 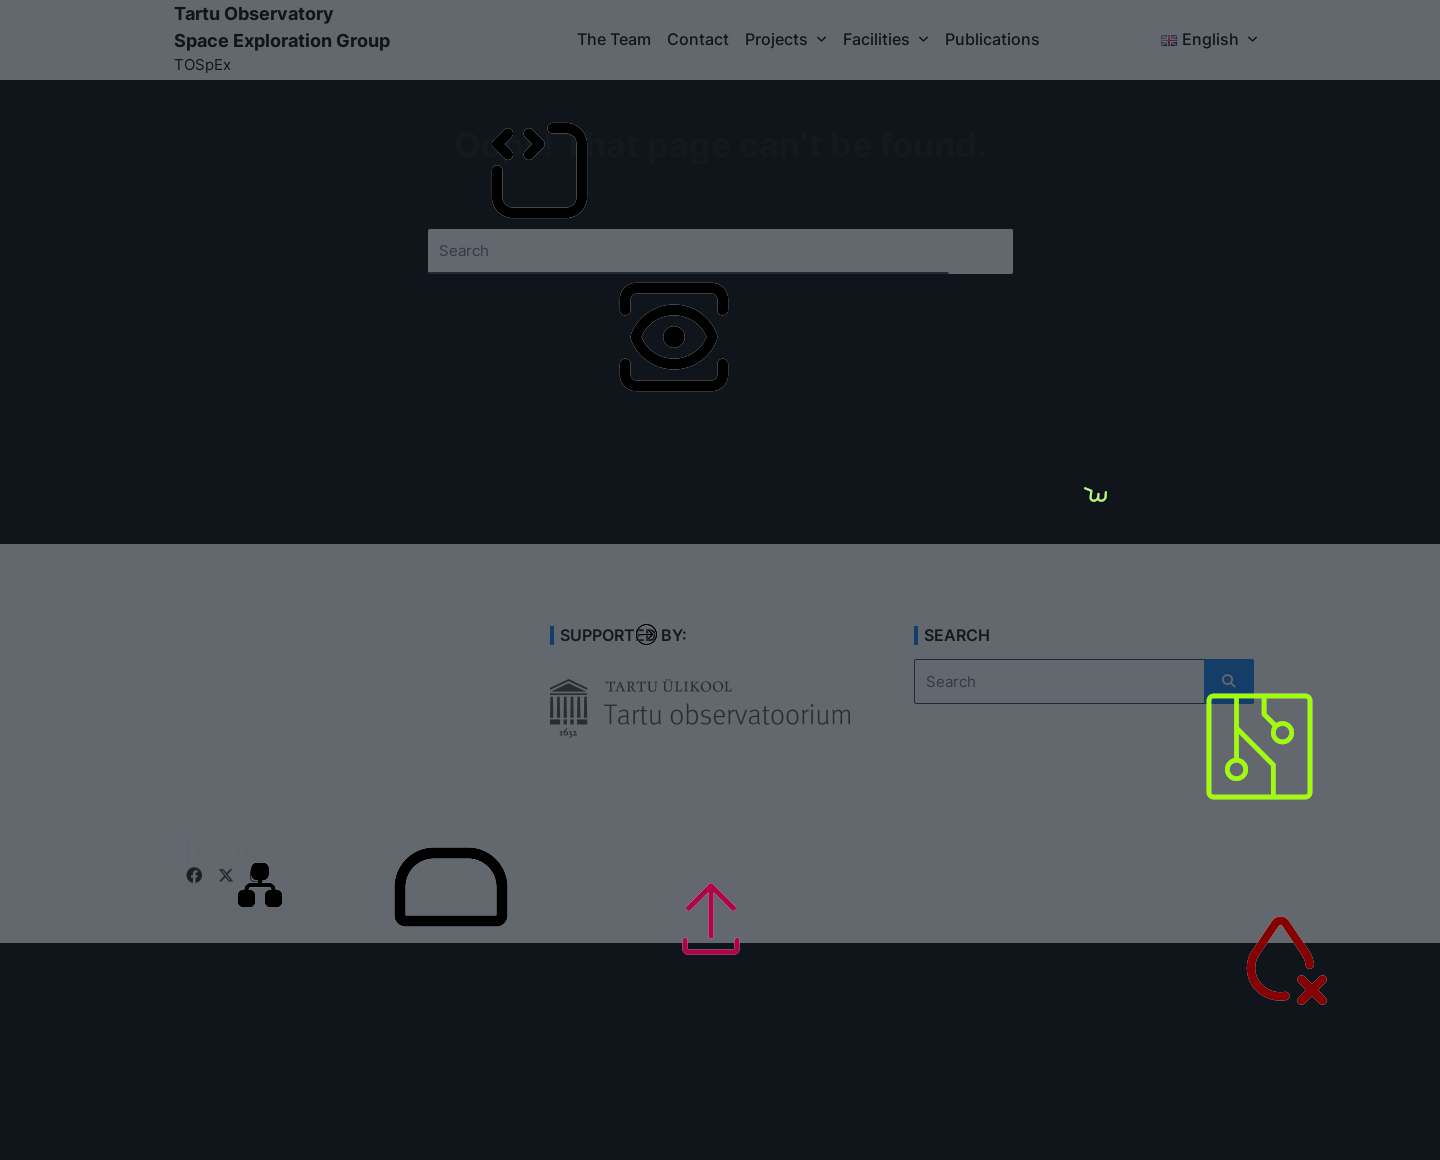 What do you see at coordinates (1095, 494) in the screenshot?
I see `open the Wish shopping app` at bounding box center [1095, 494].